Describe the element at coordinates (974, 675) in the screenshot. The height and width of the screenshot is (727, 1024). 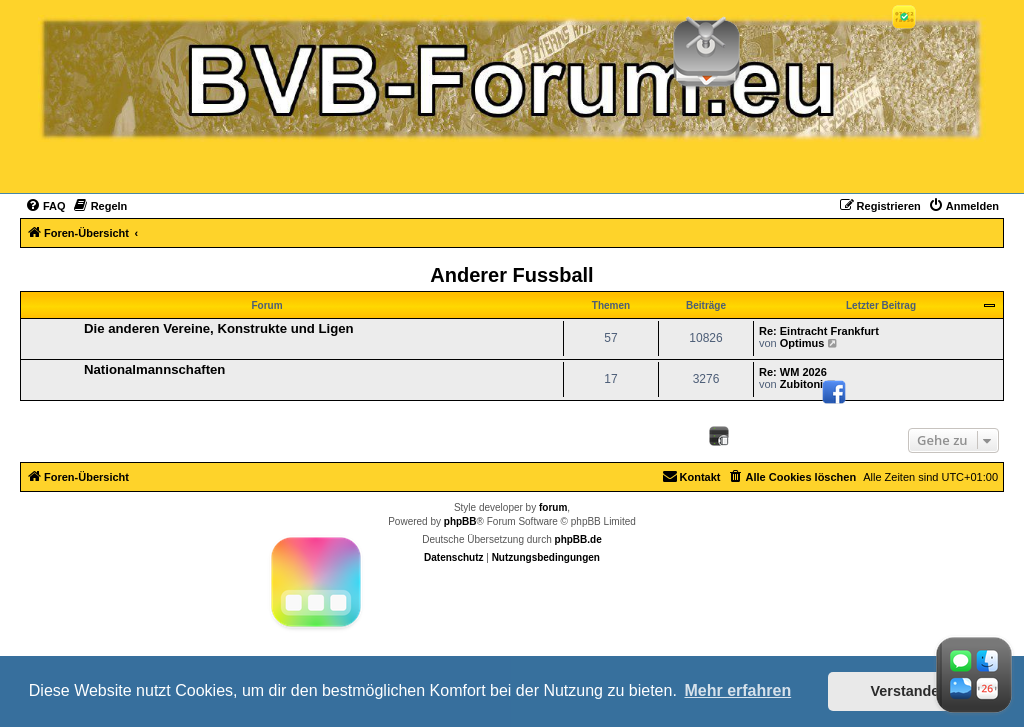
I see `preview and browse installed app icons` at that location.